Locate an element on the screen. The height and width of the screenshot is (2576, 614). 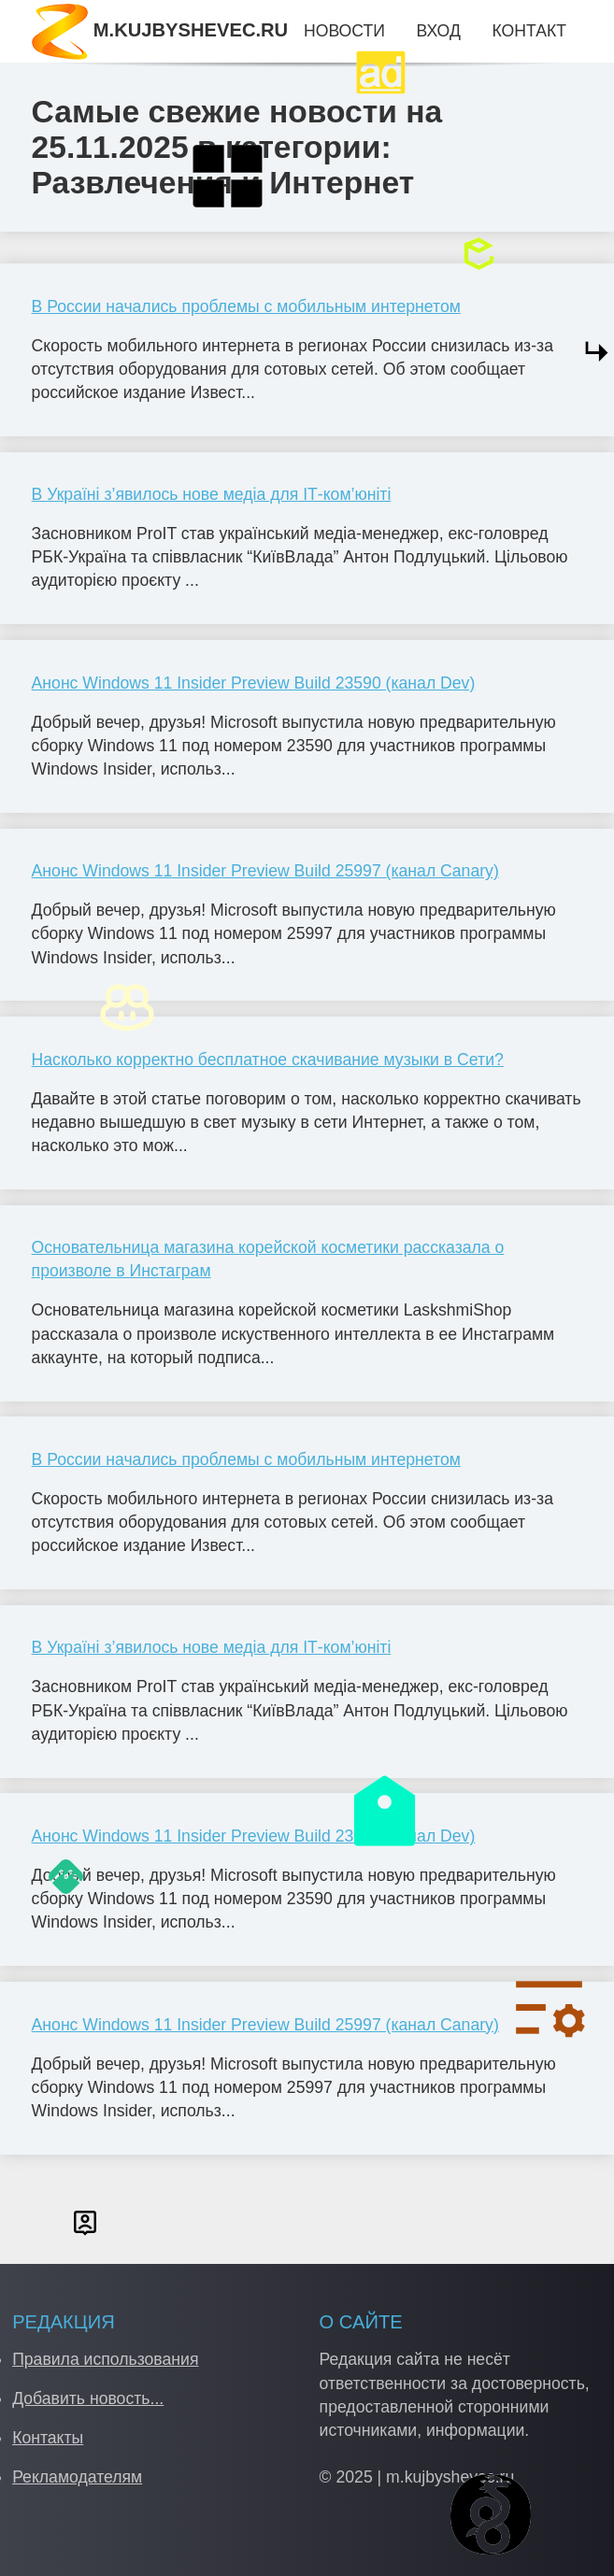
Adversal advertising platform logo is located at coordinates (380, 72).